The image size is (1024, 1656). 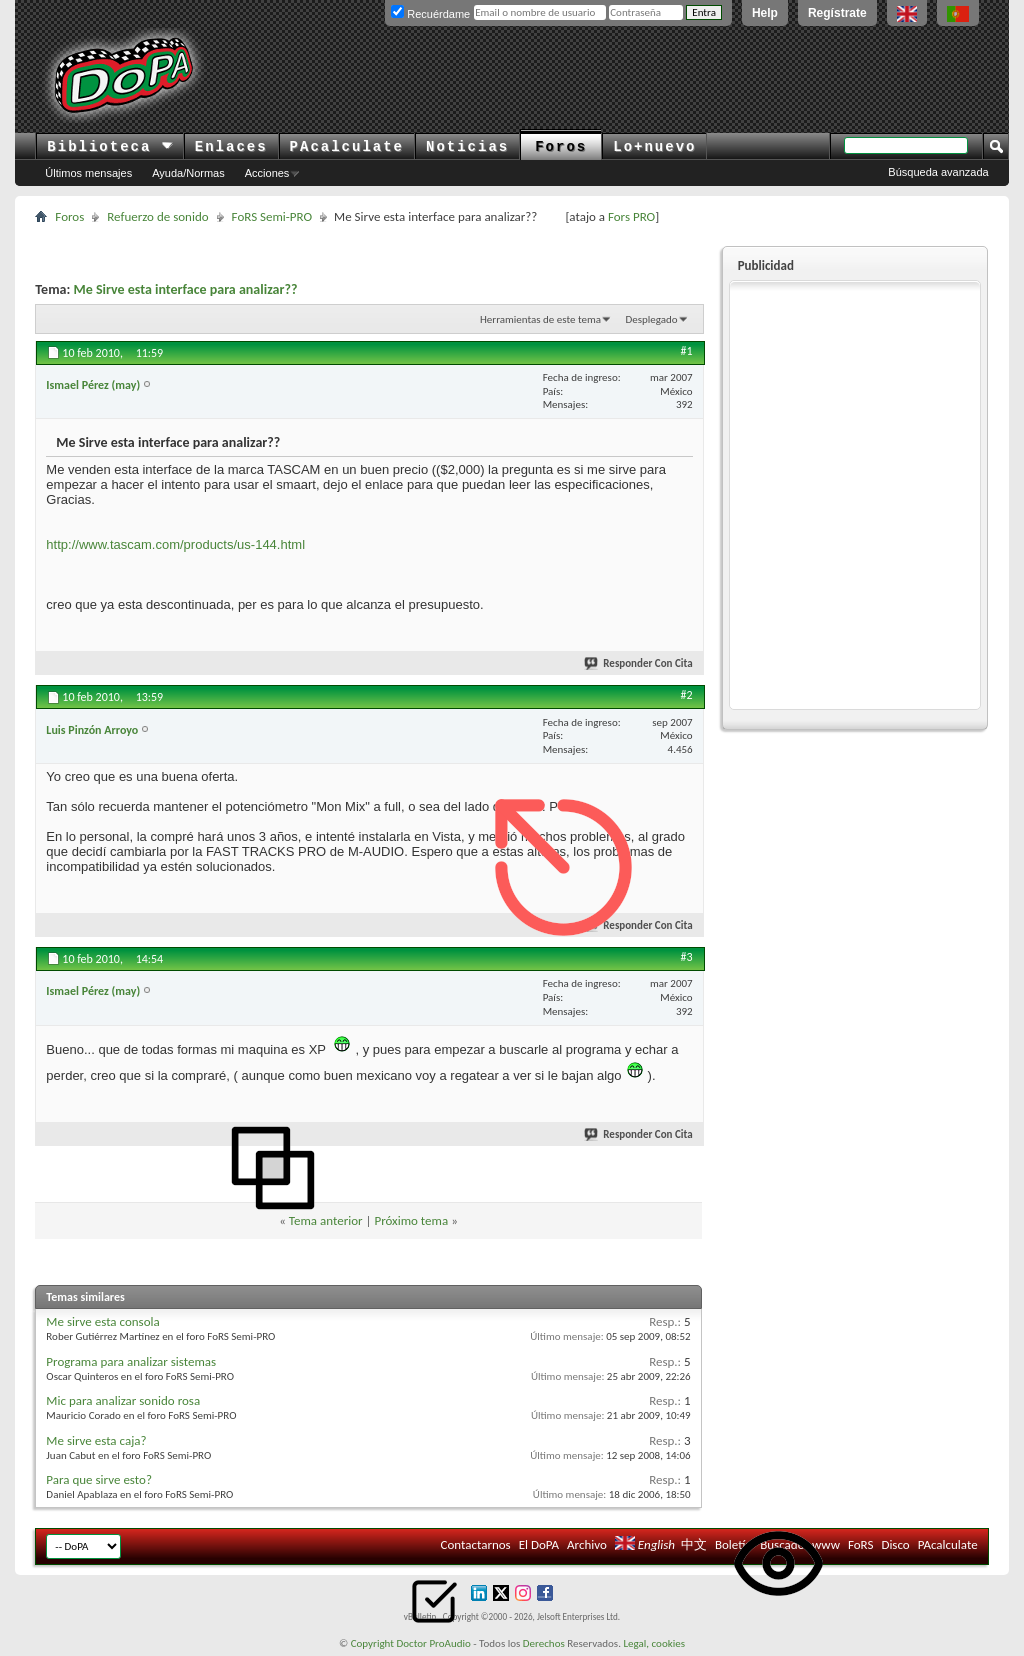 What do you see at coordinates (563, 867) in the screenshot?
I see `navigate back or return to previous screen` at bounding box center [563, 867].